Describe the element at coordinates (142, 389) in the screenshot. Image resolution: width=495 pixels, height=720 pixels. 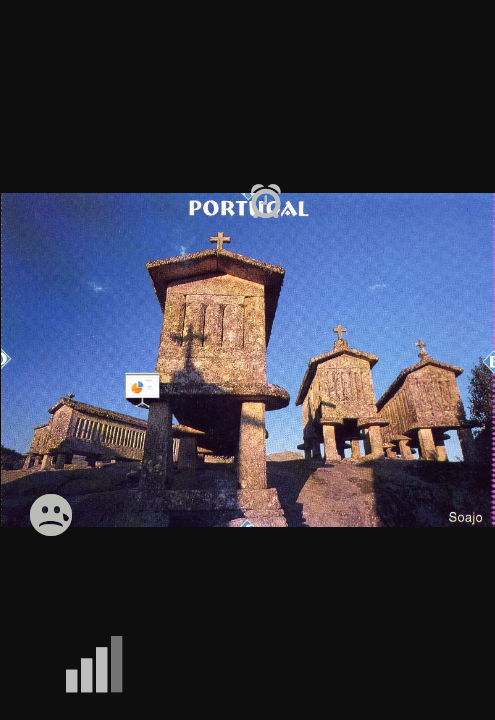
I see `open a presentation file` at that location.